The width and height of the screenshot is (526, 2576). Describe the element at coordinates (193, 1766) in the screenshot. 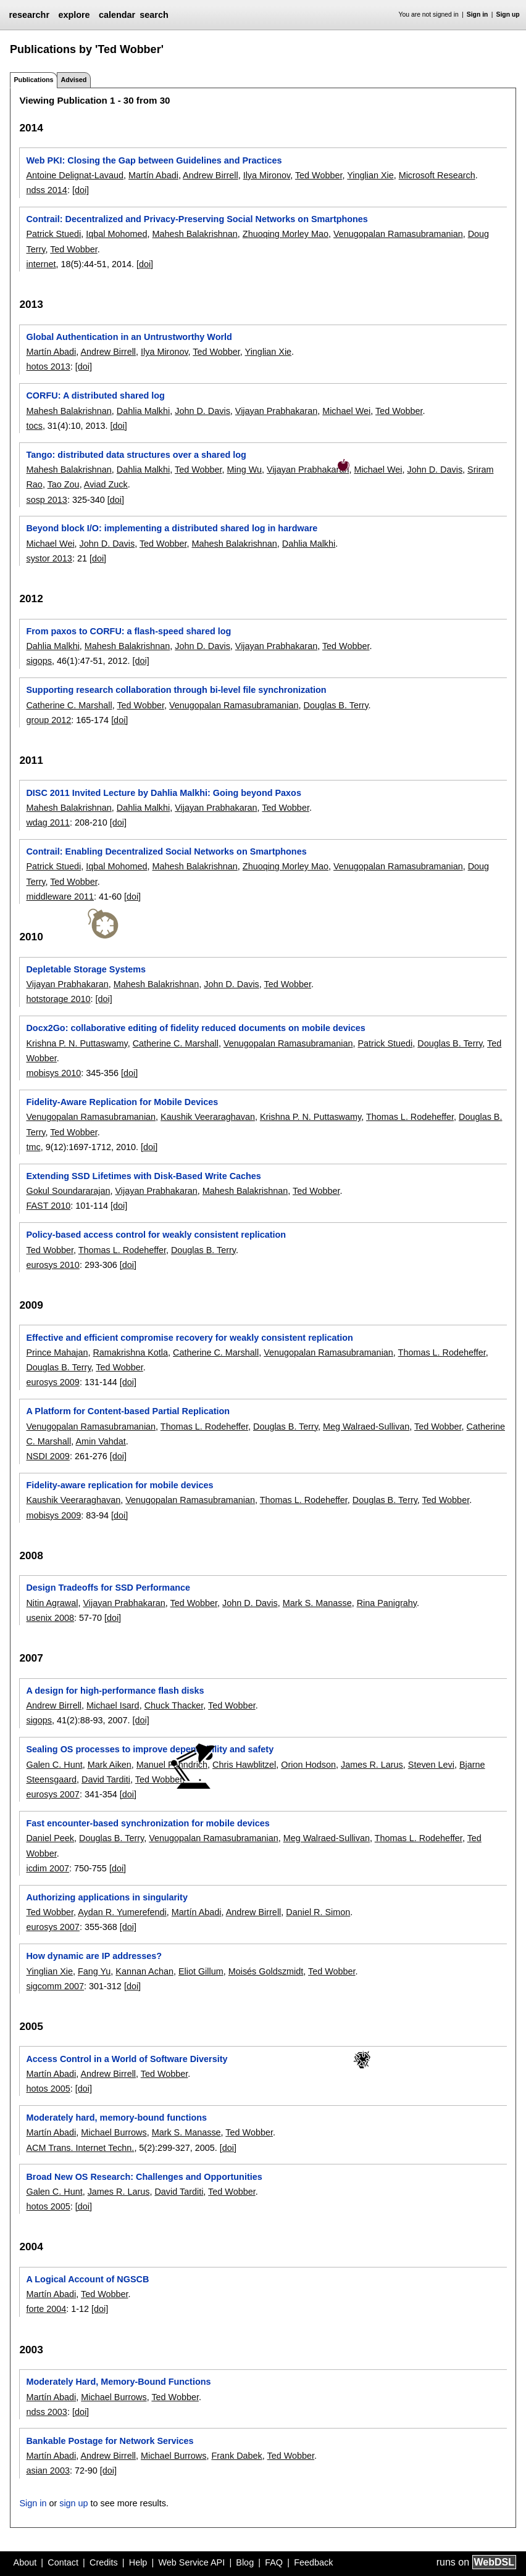

I see `toggle desk lamp or workspace lighting` at that location.